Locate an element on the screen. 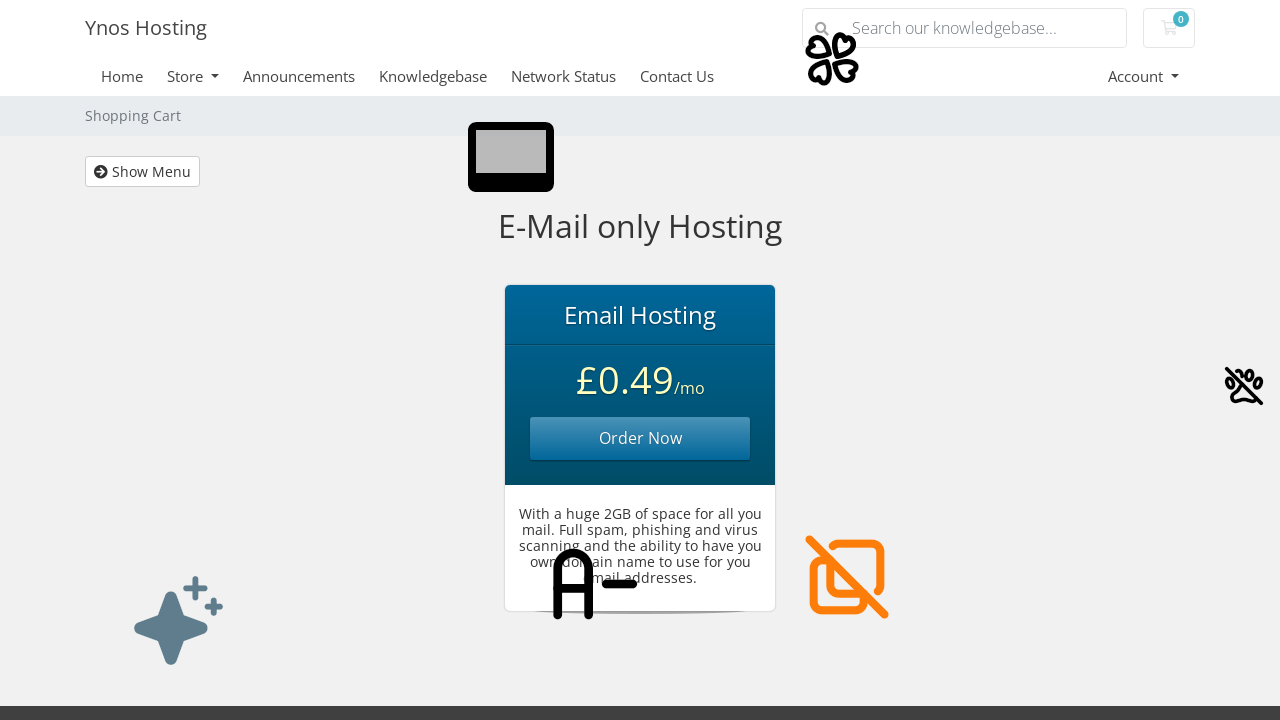 This screenshot has width=1280, height=720. disable pet-friendly filter is located at coordinates (1244, 386).